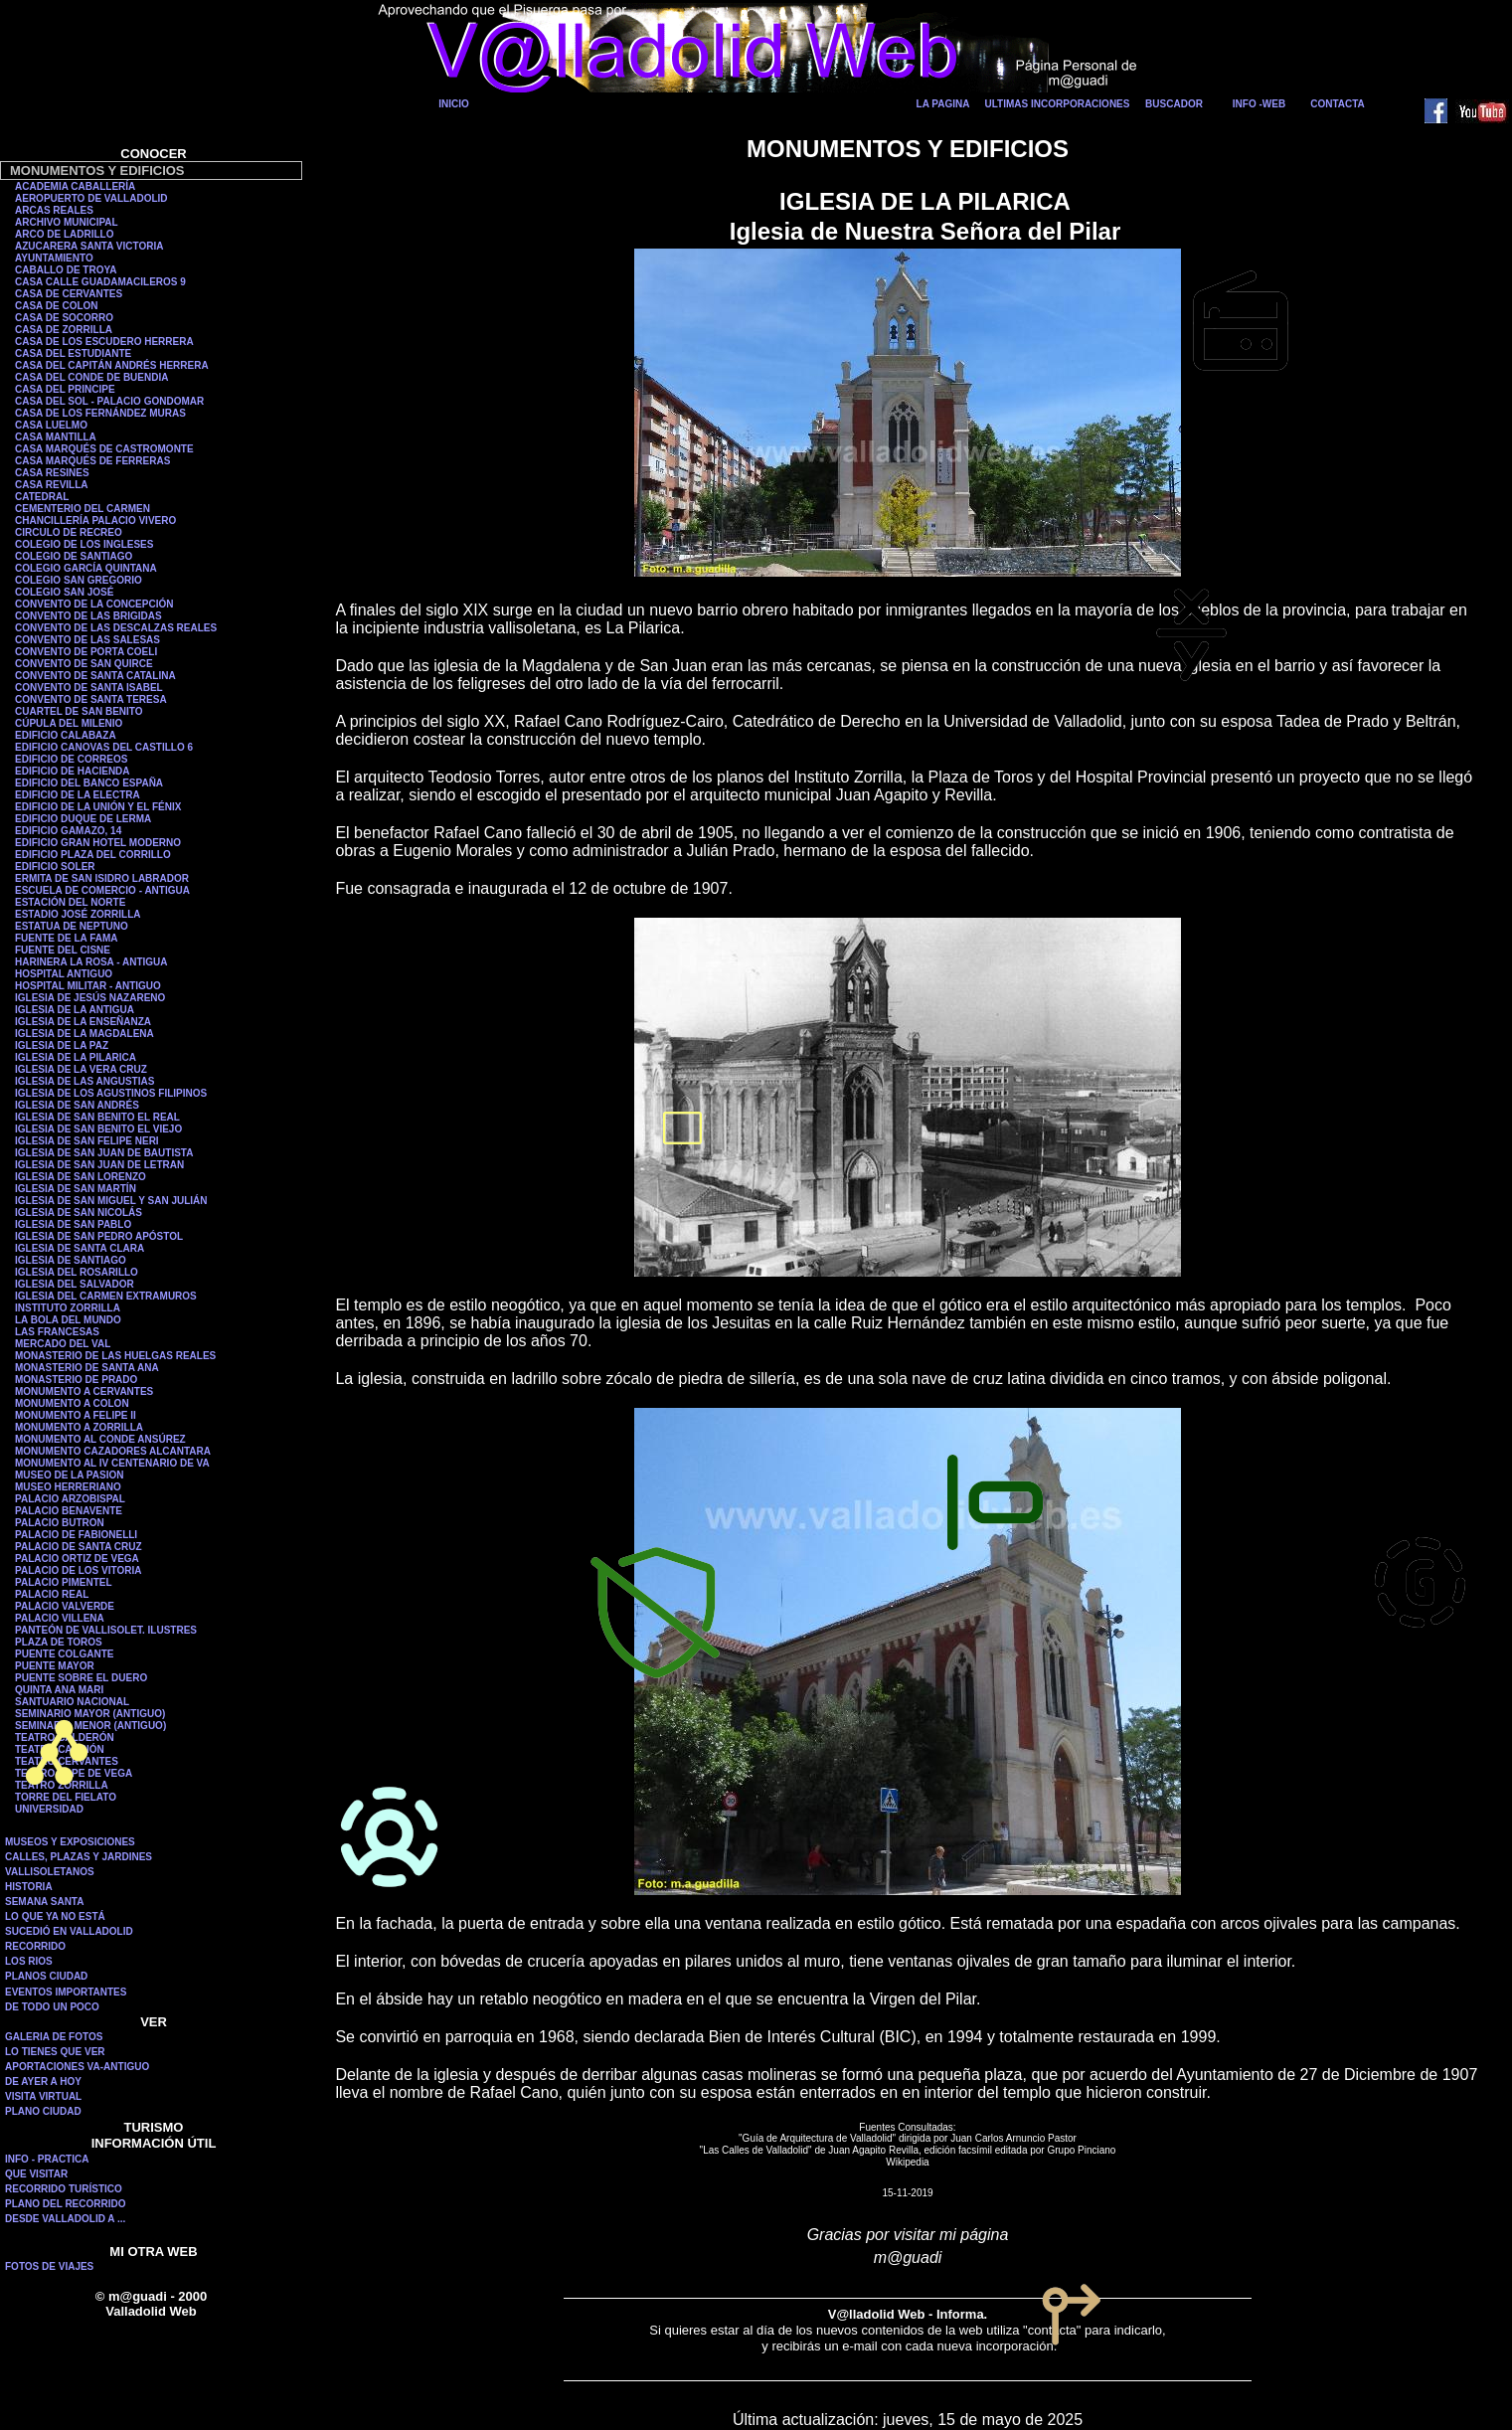 Image resolution: width=1512 pixels, height=2430 pixels. I want to click on security or protection is disabled, so click(656, 1611).